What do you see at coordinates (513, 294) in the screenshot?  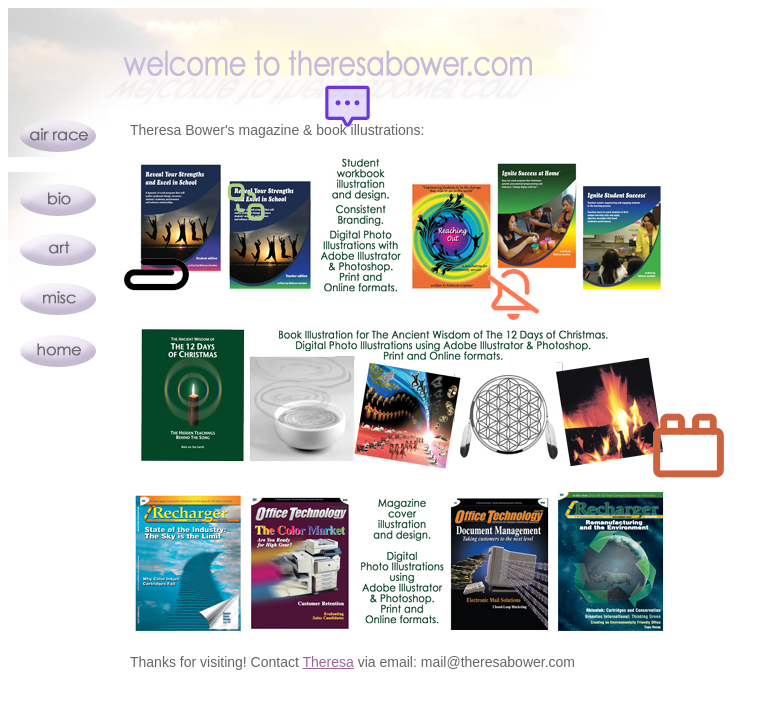 I see `mute notifications` at bounding box center [513, 294].